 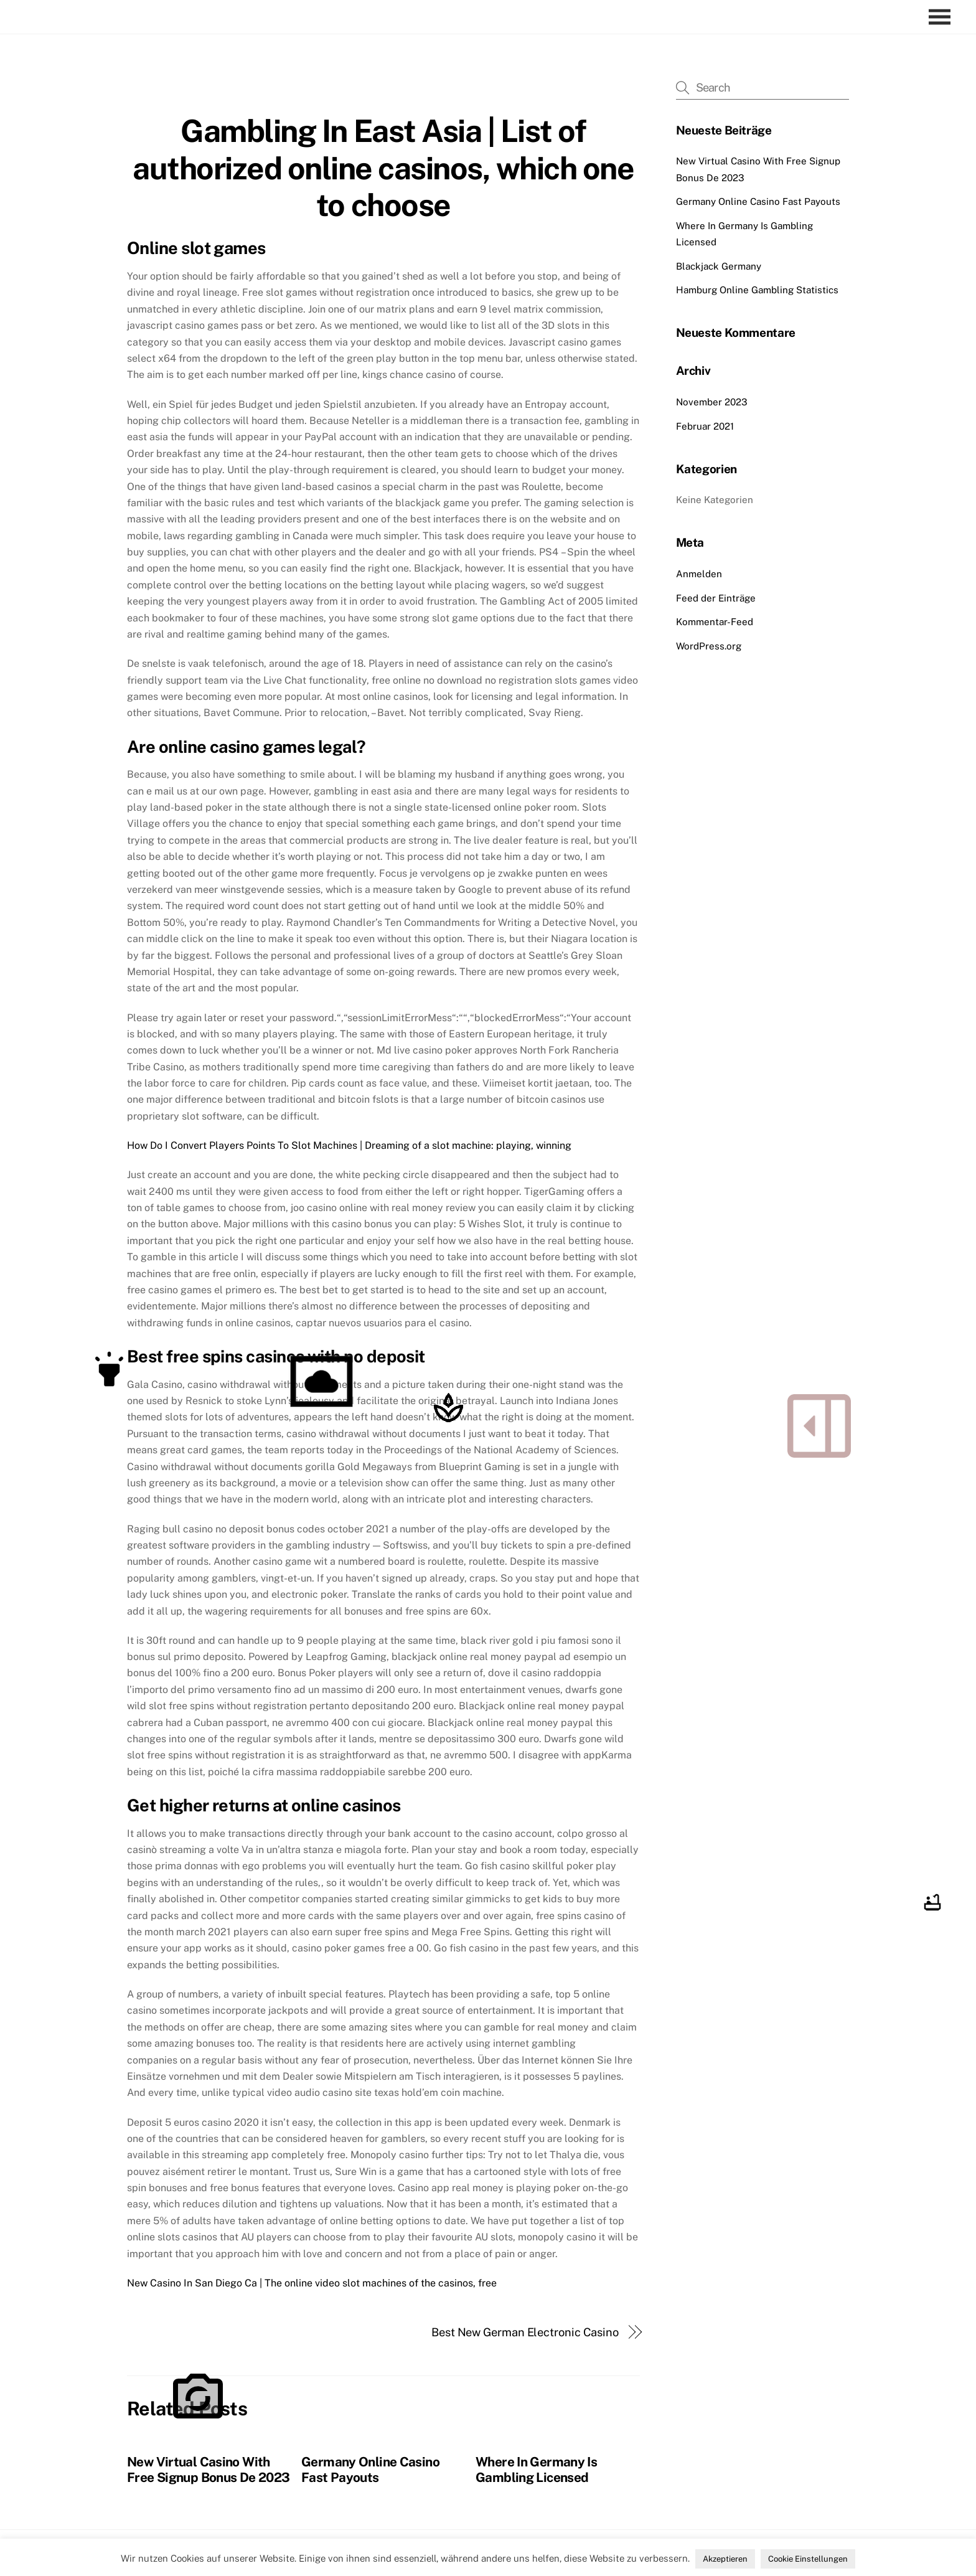 What do you see at coordinates (109, 1369) in the screenshot?
I see `highlight selected text` at bounding box center [109, 1369].